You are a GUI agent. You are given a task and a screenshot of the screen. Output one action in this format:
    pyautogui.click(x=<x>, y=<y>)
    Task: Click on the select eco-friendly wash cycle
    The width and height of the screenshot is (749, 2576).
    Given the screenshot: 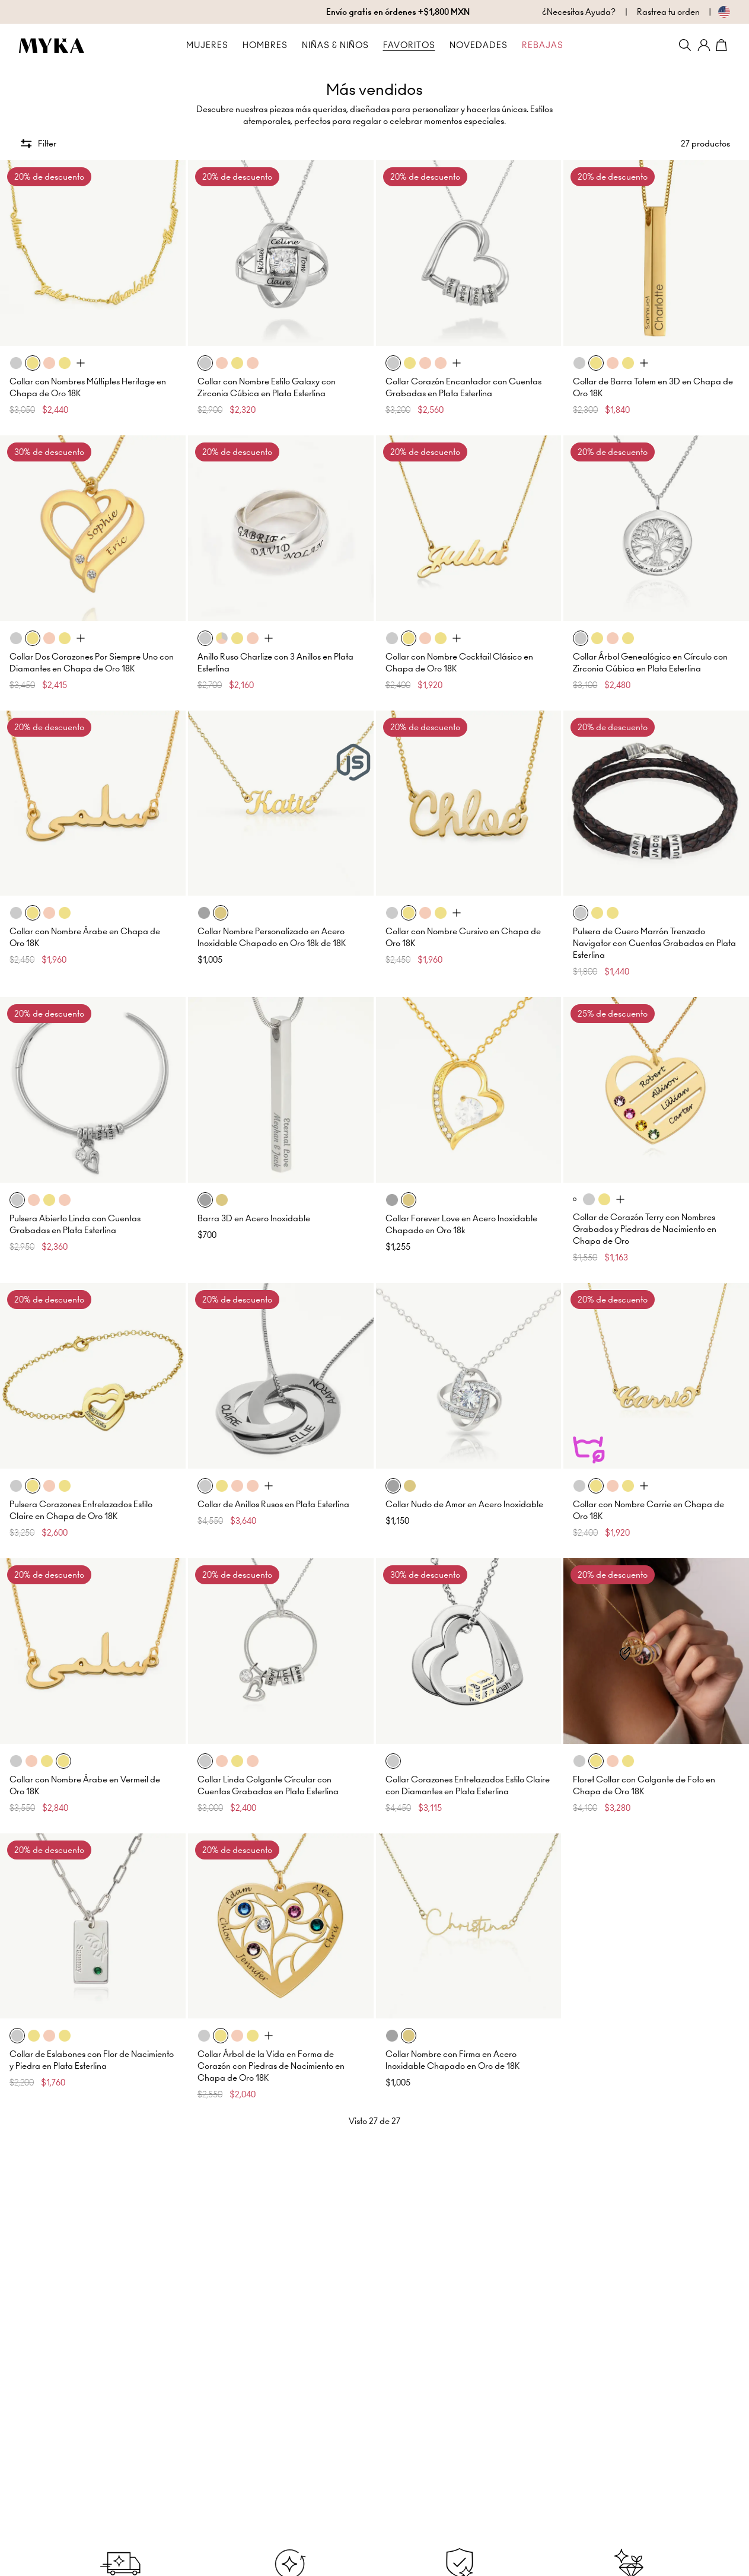 What is the action you would take?
    pyautogui.click(x=588, y=1447)
    